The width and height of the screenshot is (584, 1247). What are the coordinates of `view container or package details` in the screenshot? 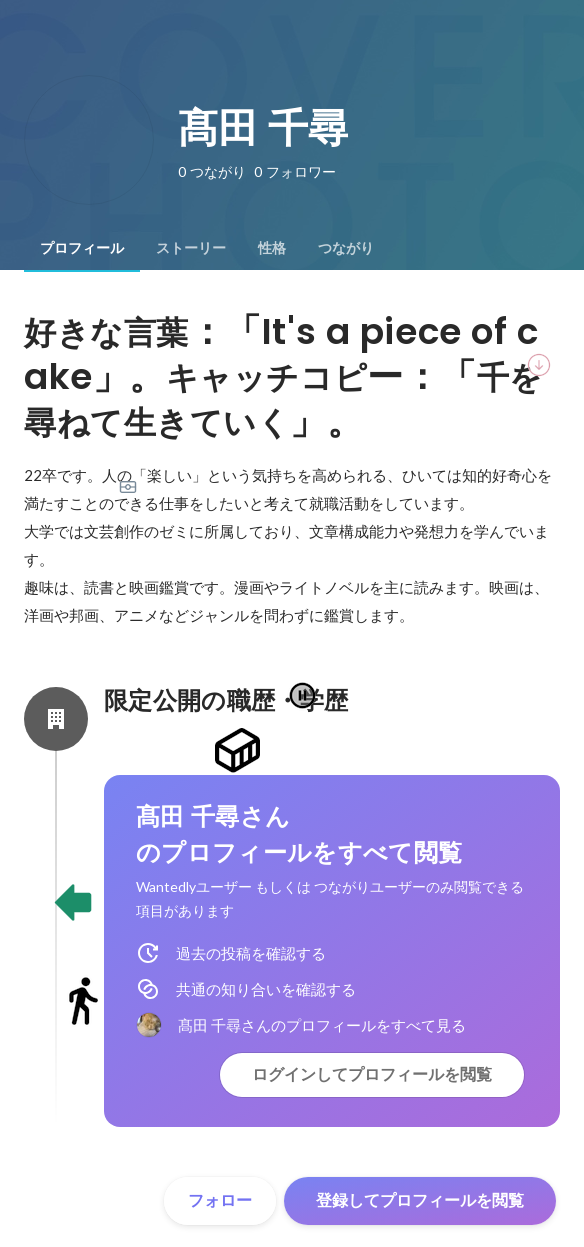 It's located at (237, 750).